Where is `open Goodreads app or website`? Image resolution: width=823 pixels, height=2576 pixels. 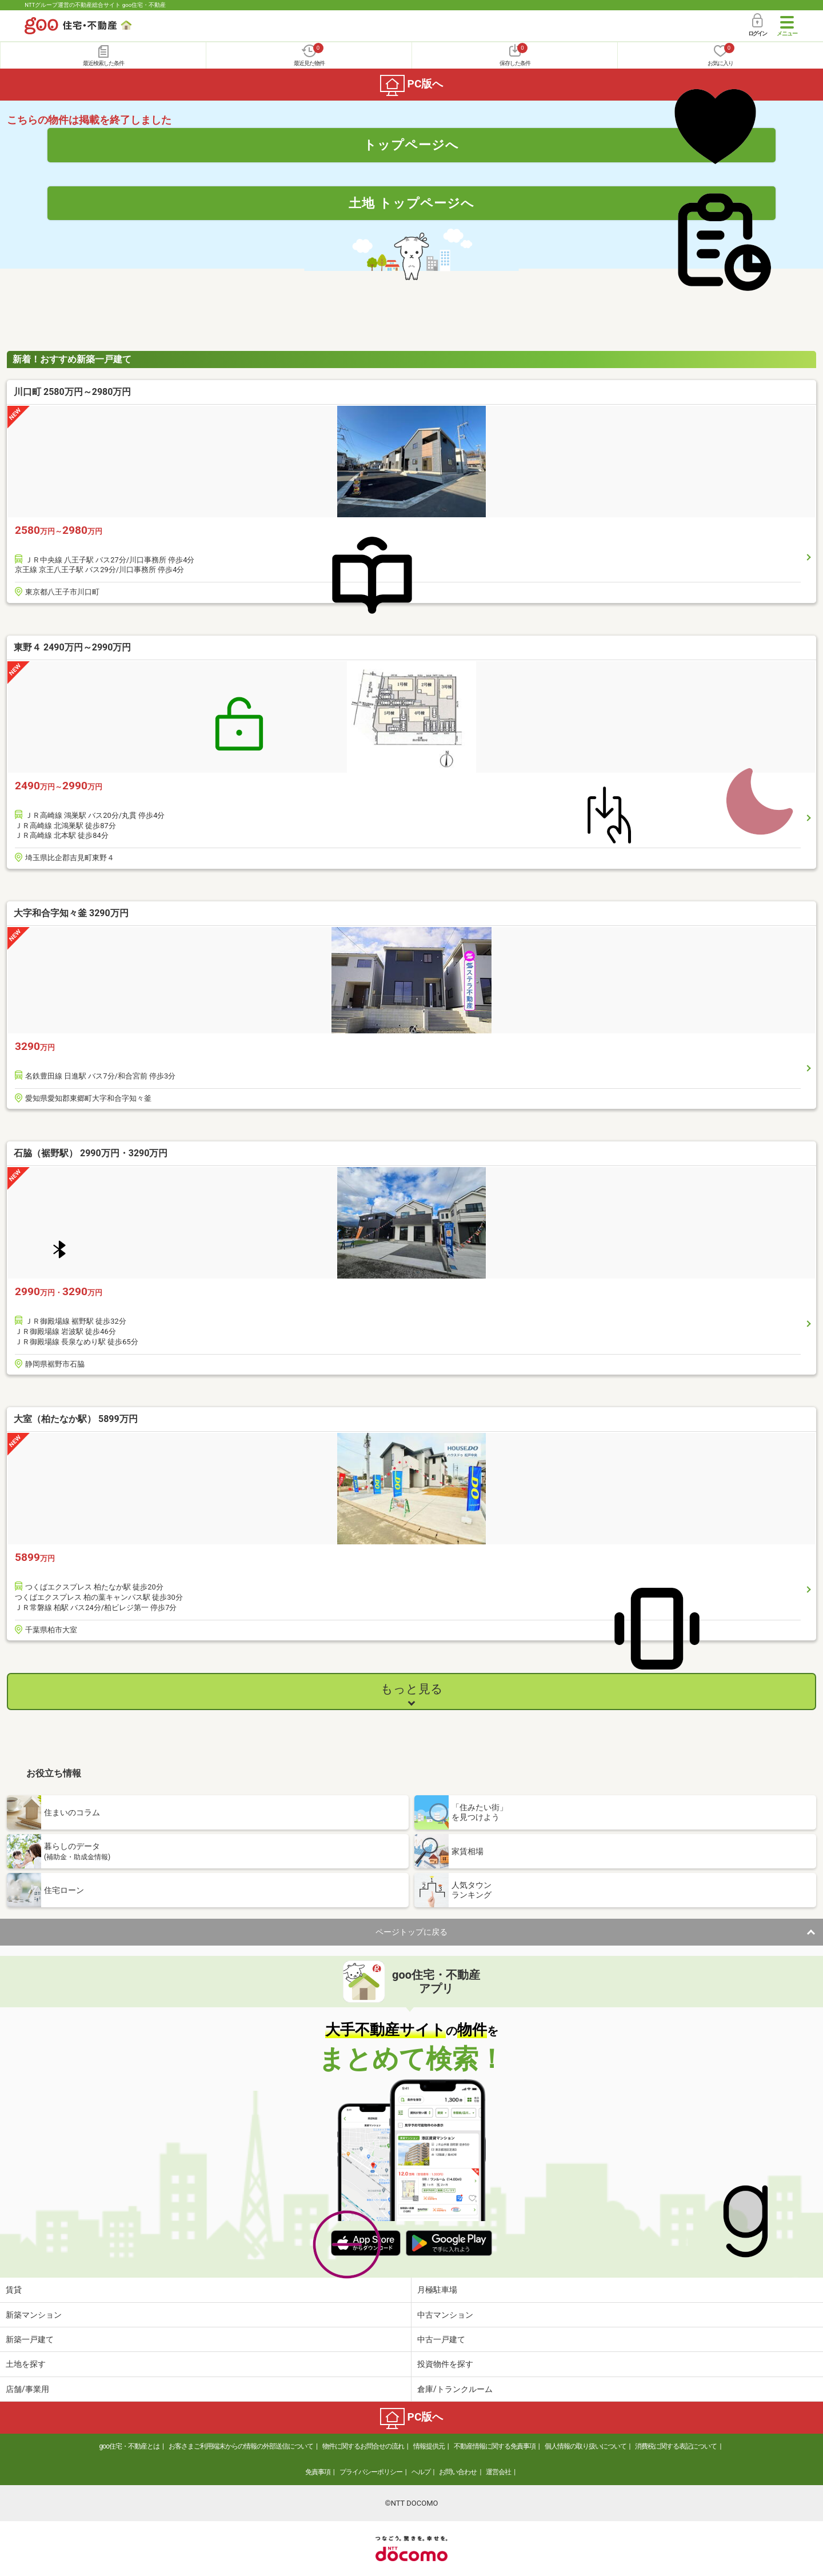
open Goodreads app or website is located at coordinates (745, 2221).